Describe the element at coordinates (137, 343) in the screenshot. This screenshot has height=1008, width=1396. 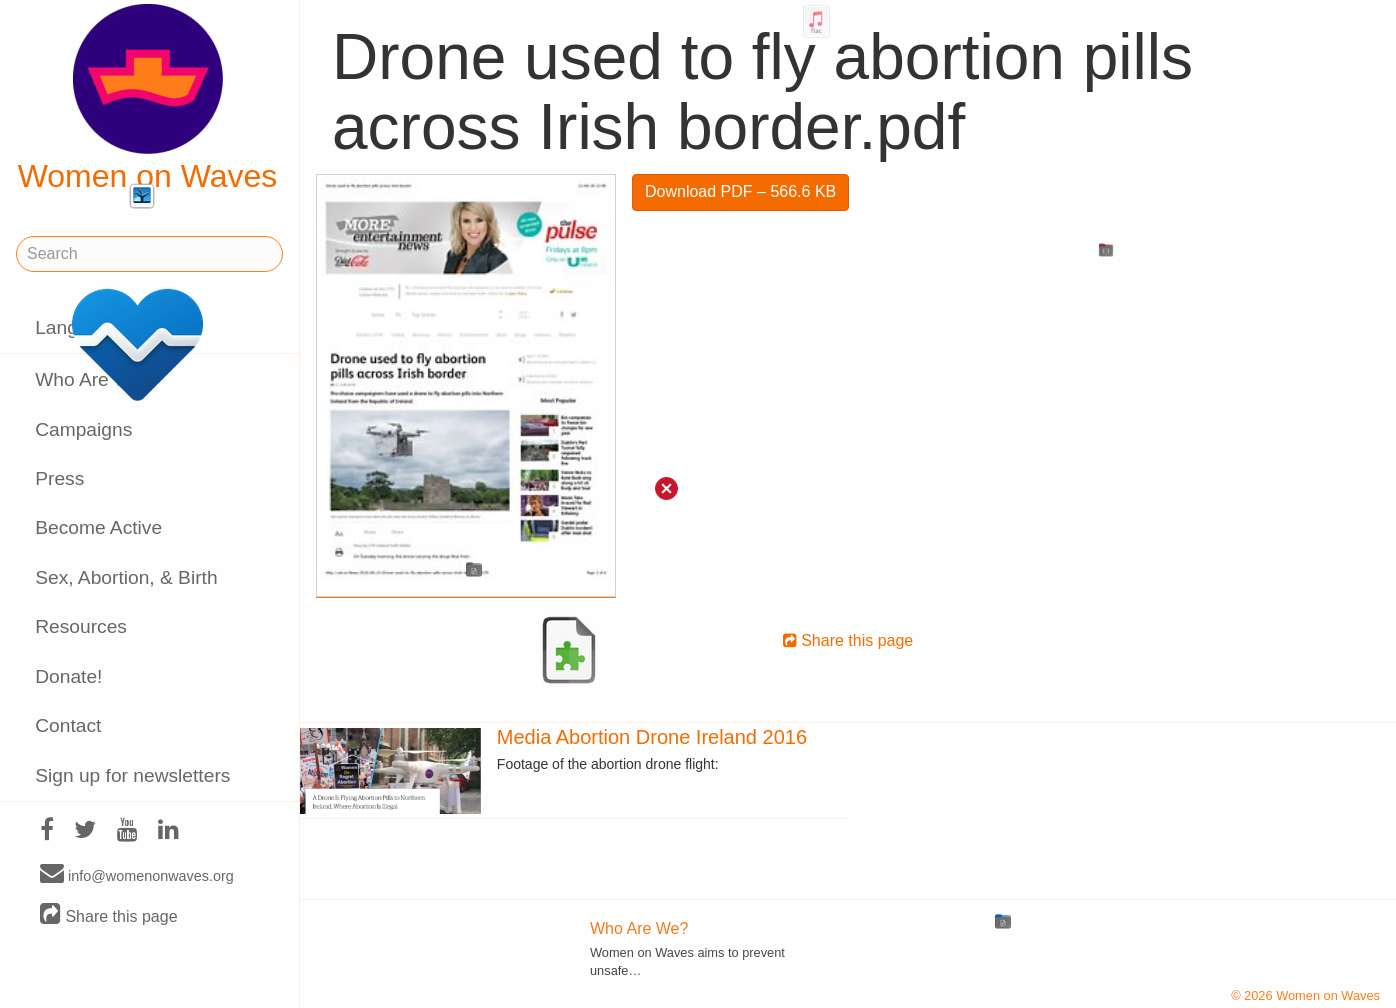
I see `open the health app` at that location.